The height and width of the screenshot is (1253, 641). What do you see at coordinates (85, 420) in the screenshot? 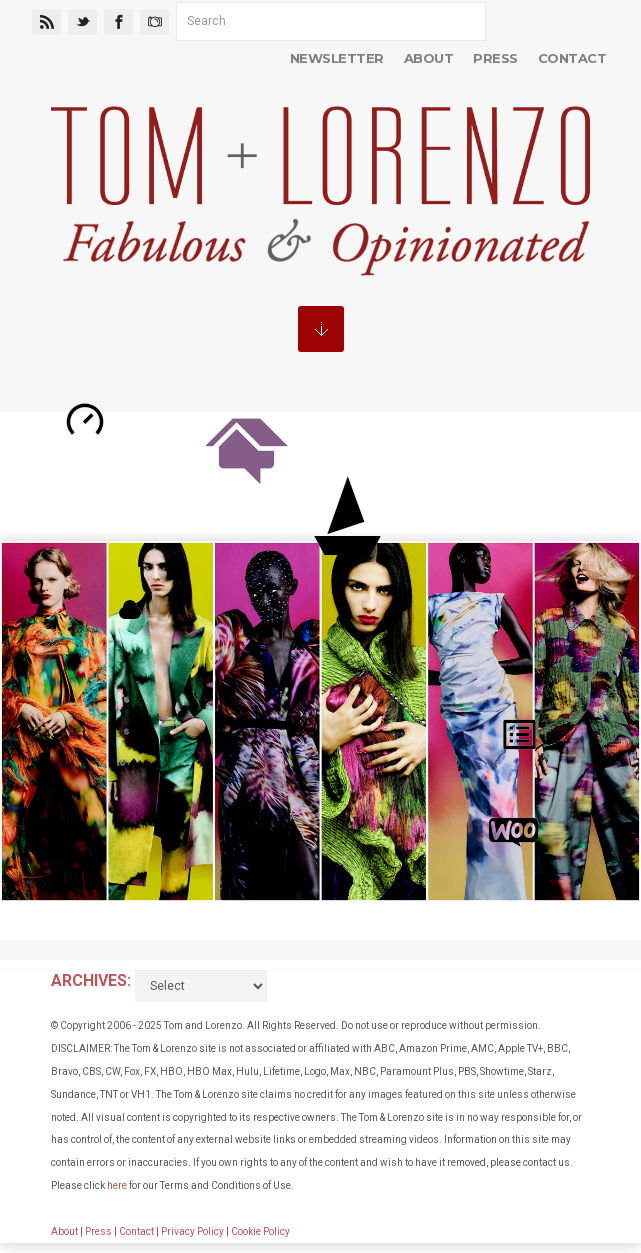
I see `increase playback speed` at bounding box center [85, 420].